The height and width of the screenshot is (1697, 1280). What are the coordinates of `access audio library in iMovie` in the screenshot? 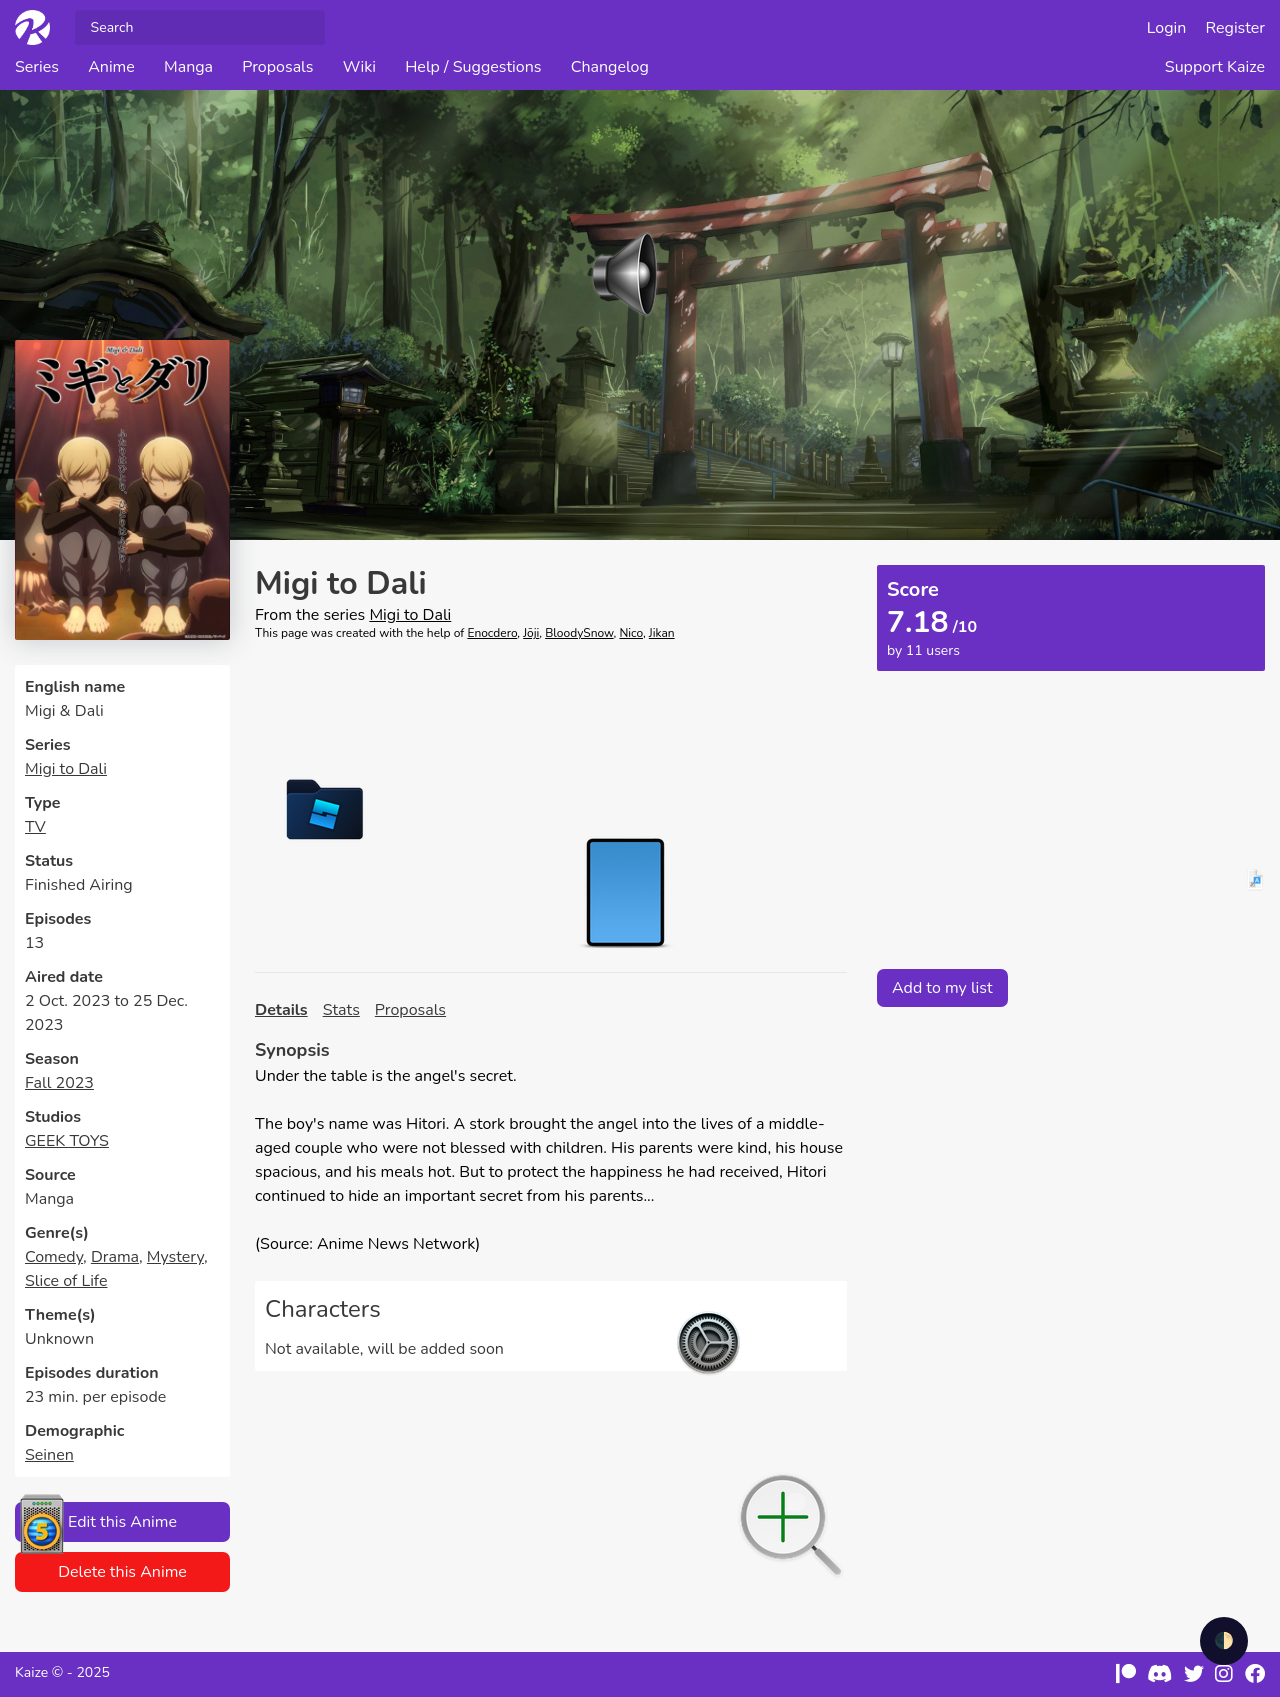 It's located at (626, 274).